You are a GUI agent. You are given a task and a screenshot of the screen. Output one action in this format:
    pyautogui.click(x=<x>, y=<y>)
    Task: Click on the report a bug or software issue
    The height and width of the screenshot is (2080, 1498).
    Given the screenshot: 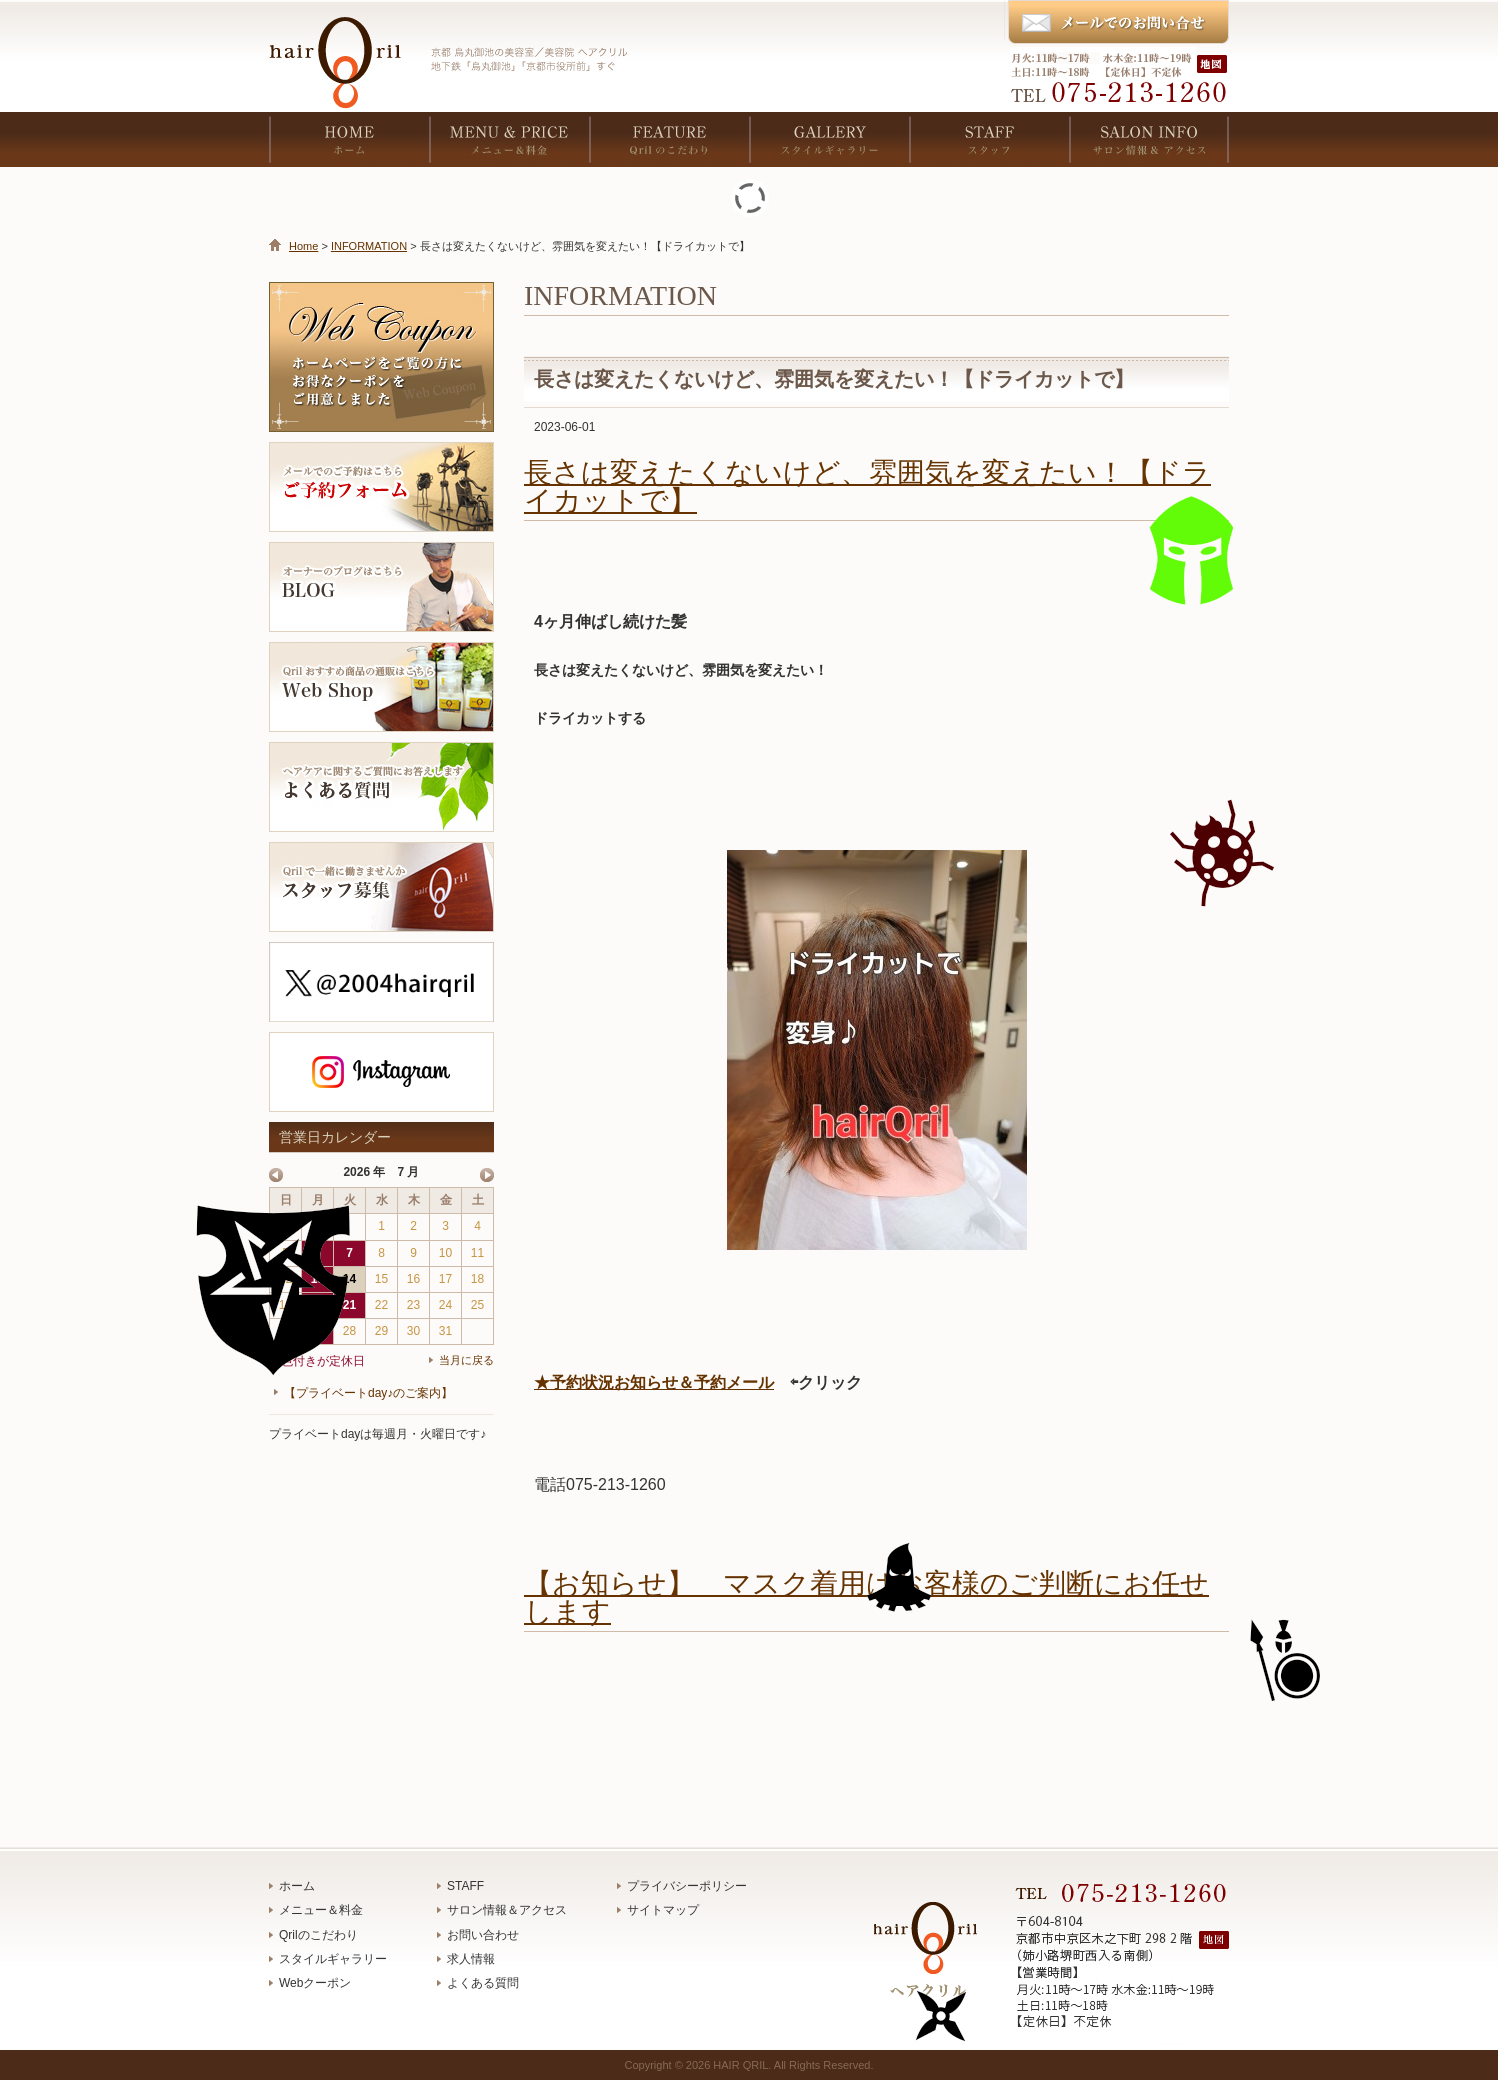 What is the action you would take?
    pyautogui.click(x=1222, y=853)
    